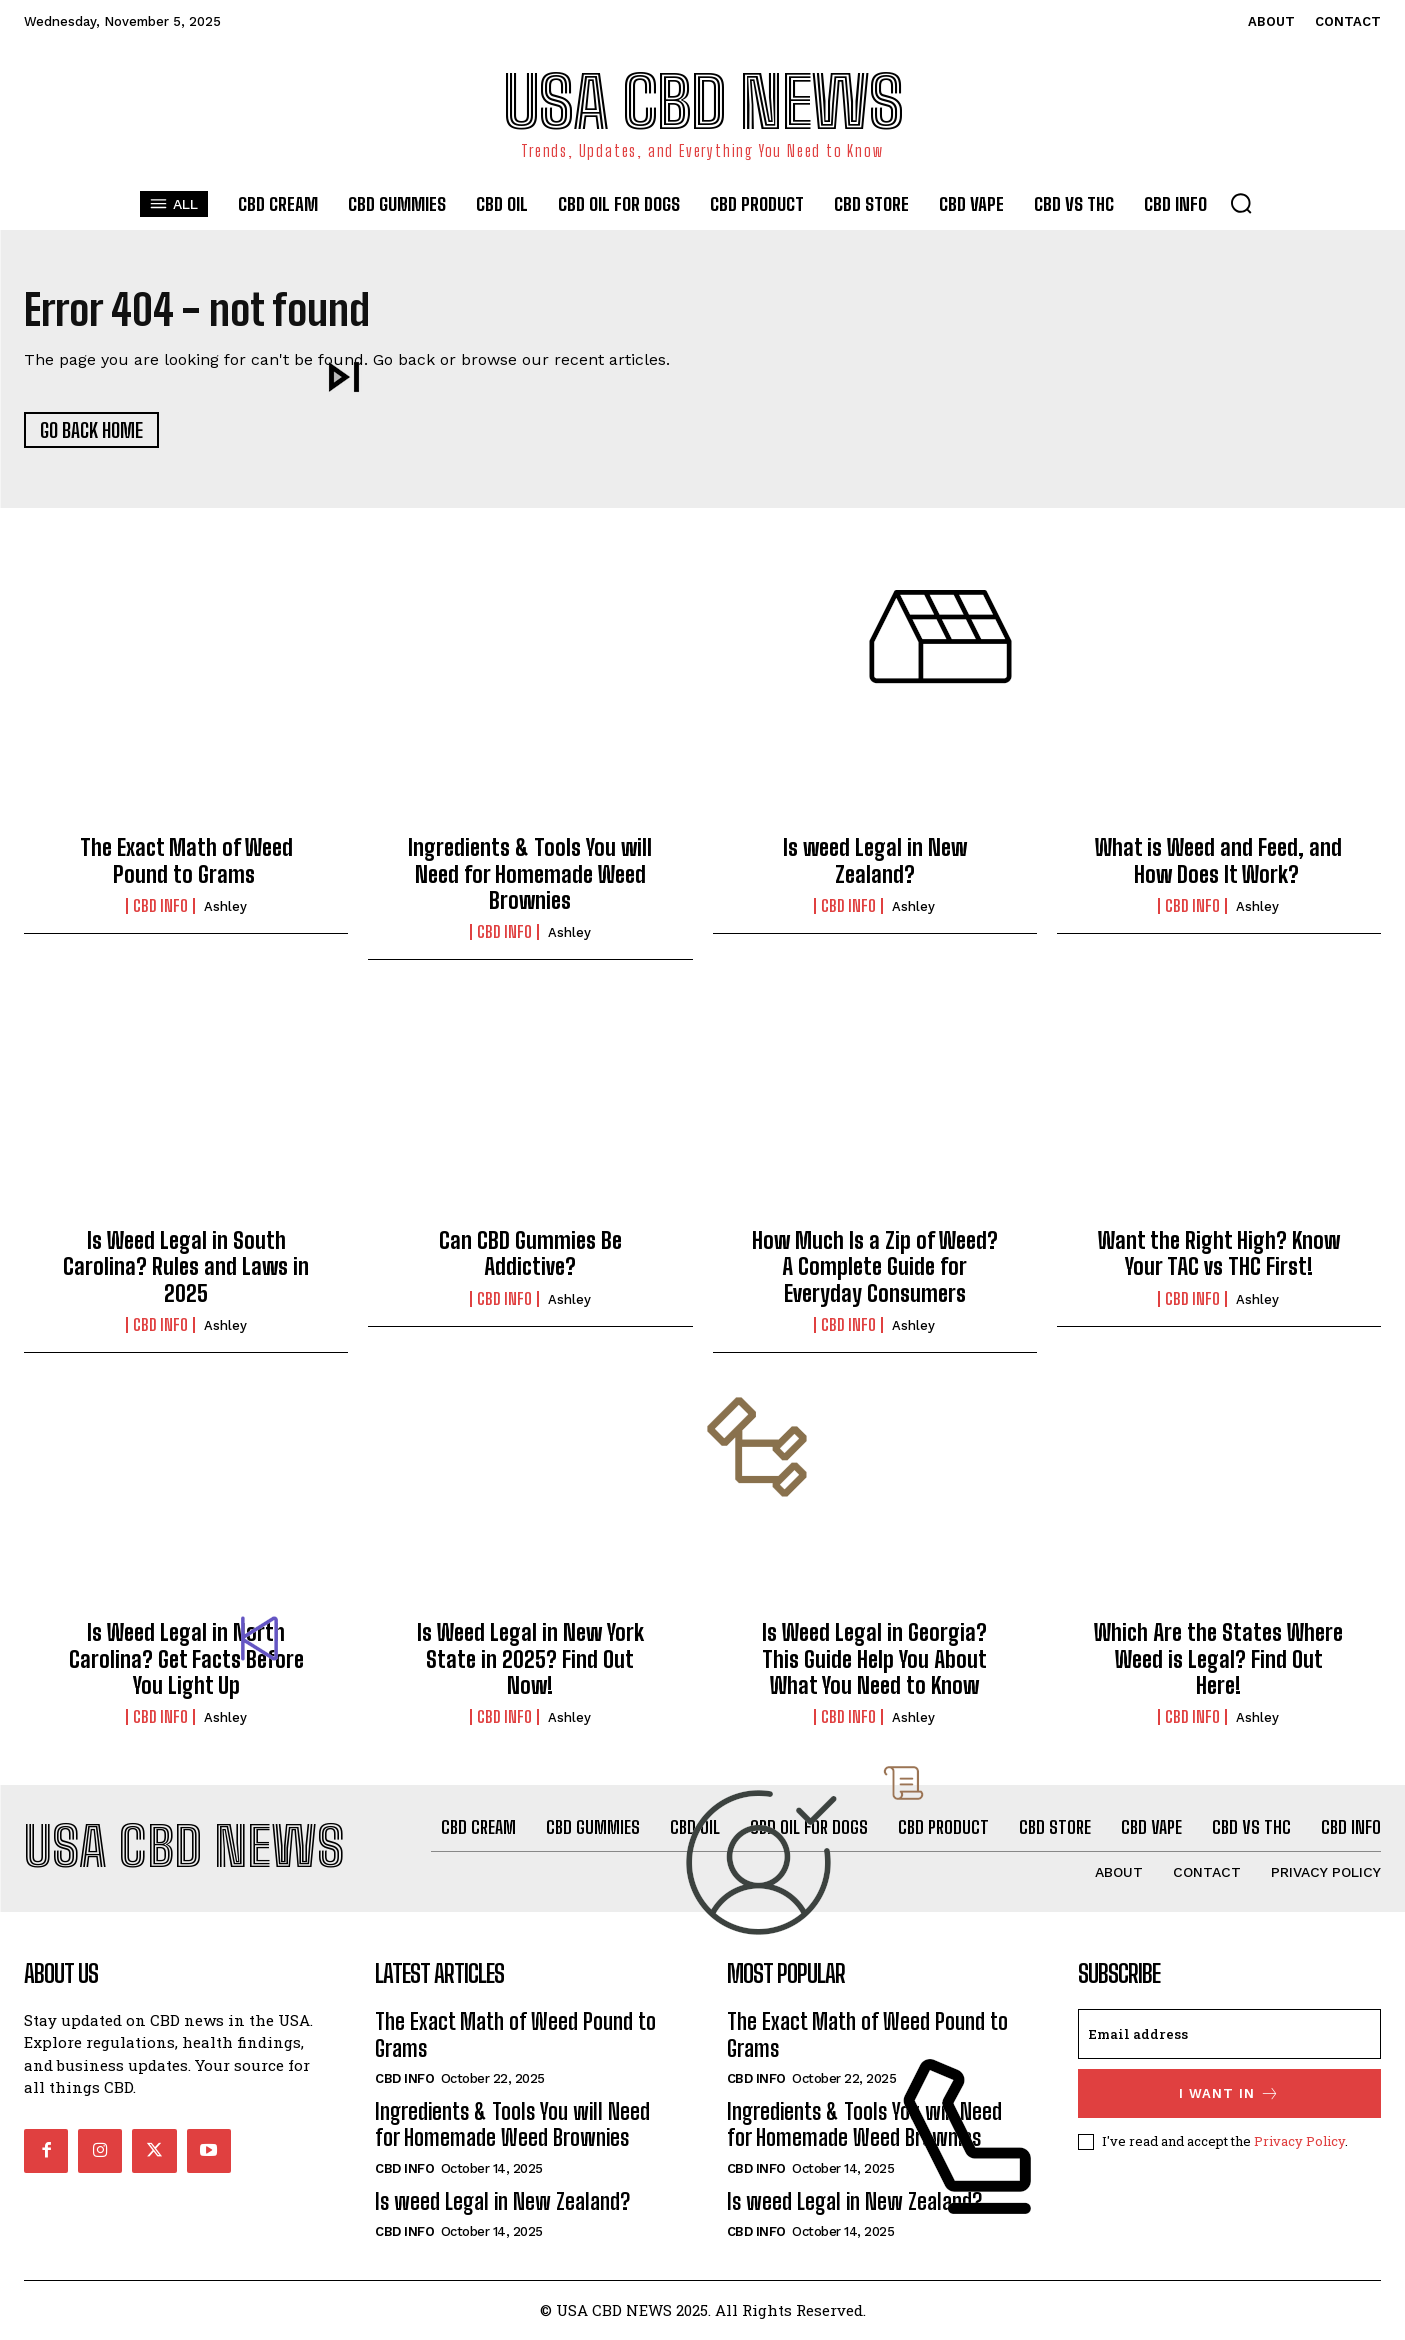 The image size is (1405, 2340). What do you see at coordinates (344, 377) in the screenshot?
I see `skip to the next track or video` at bounding box center [344, 377].